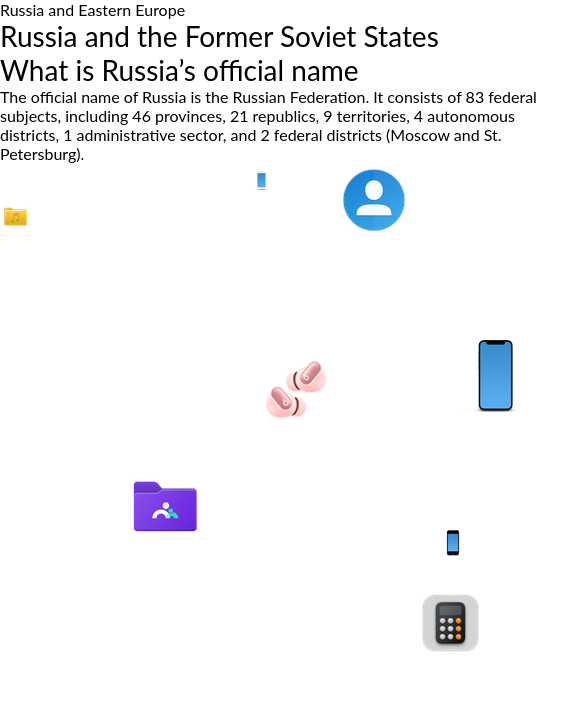 Image resolution: width=570 pixels, height=720 pixels. Describe the element at coordinates (15, 216) in the screenshot. I see `open your music files folder` at that location.